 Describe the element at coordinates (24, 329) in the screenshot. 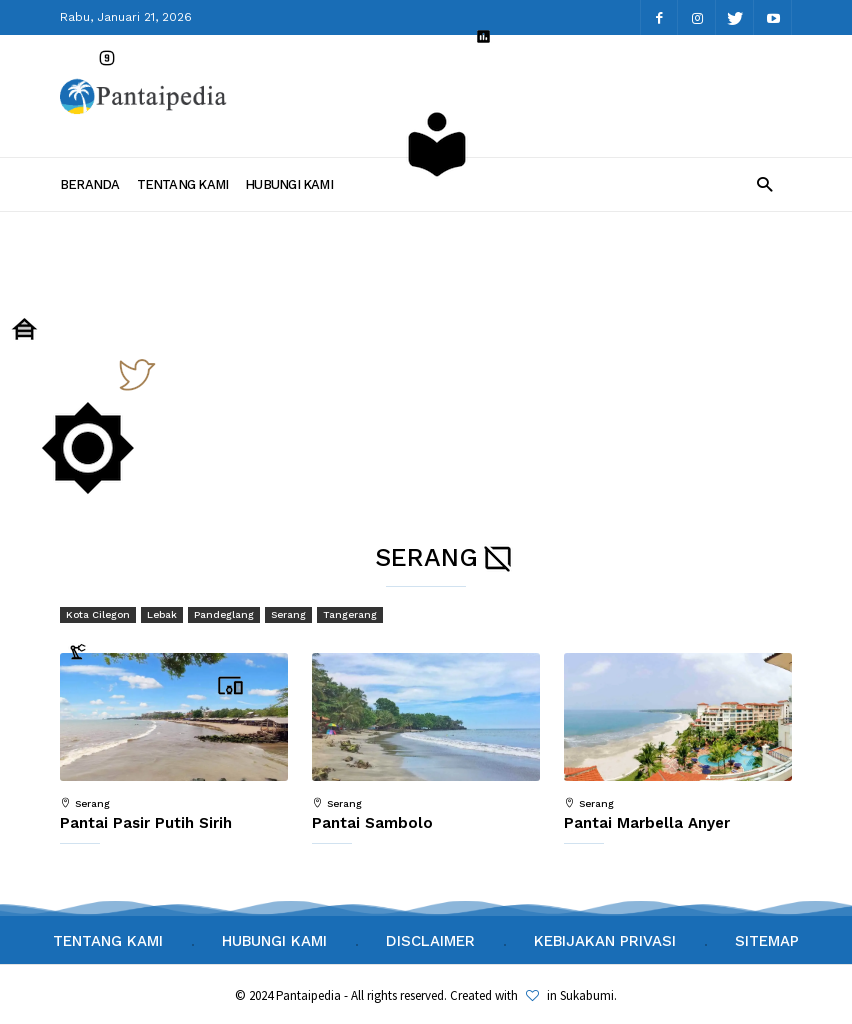

I see `view home exterior or siding options` at that location.